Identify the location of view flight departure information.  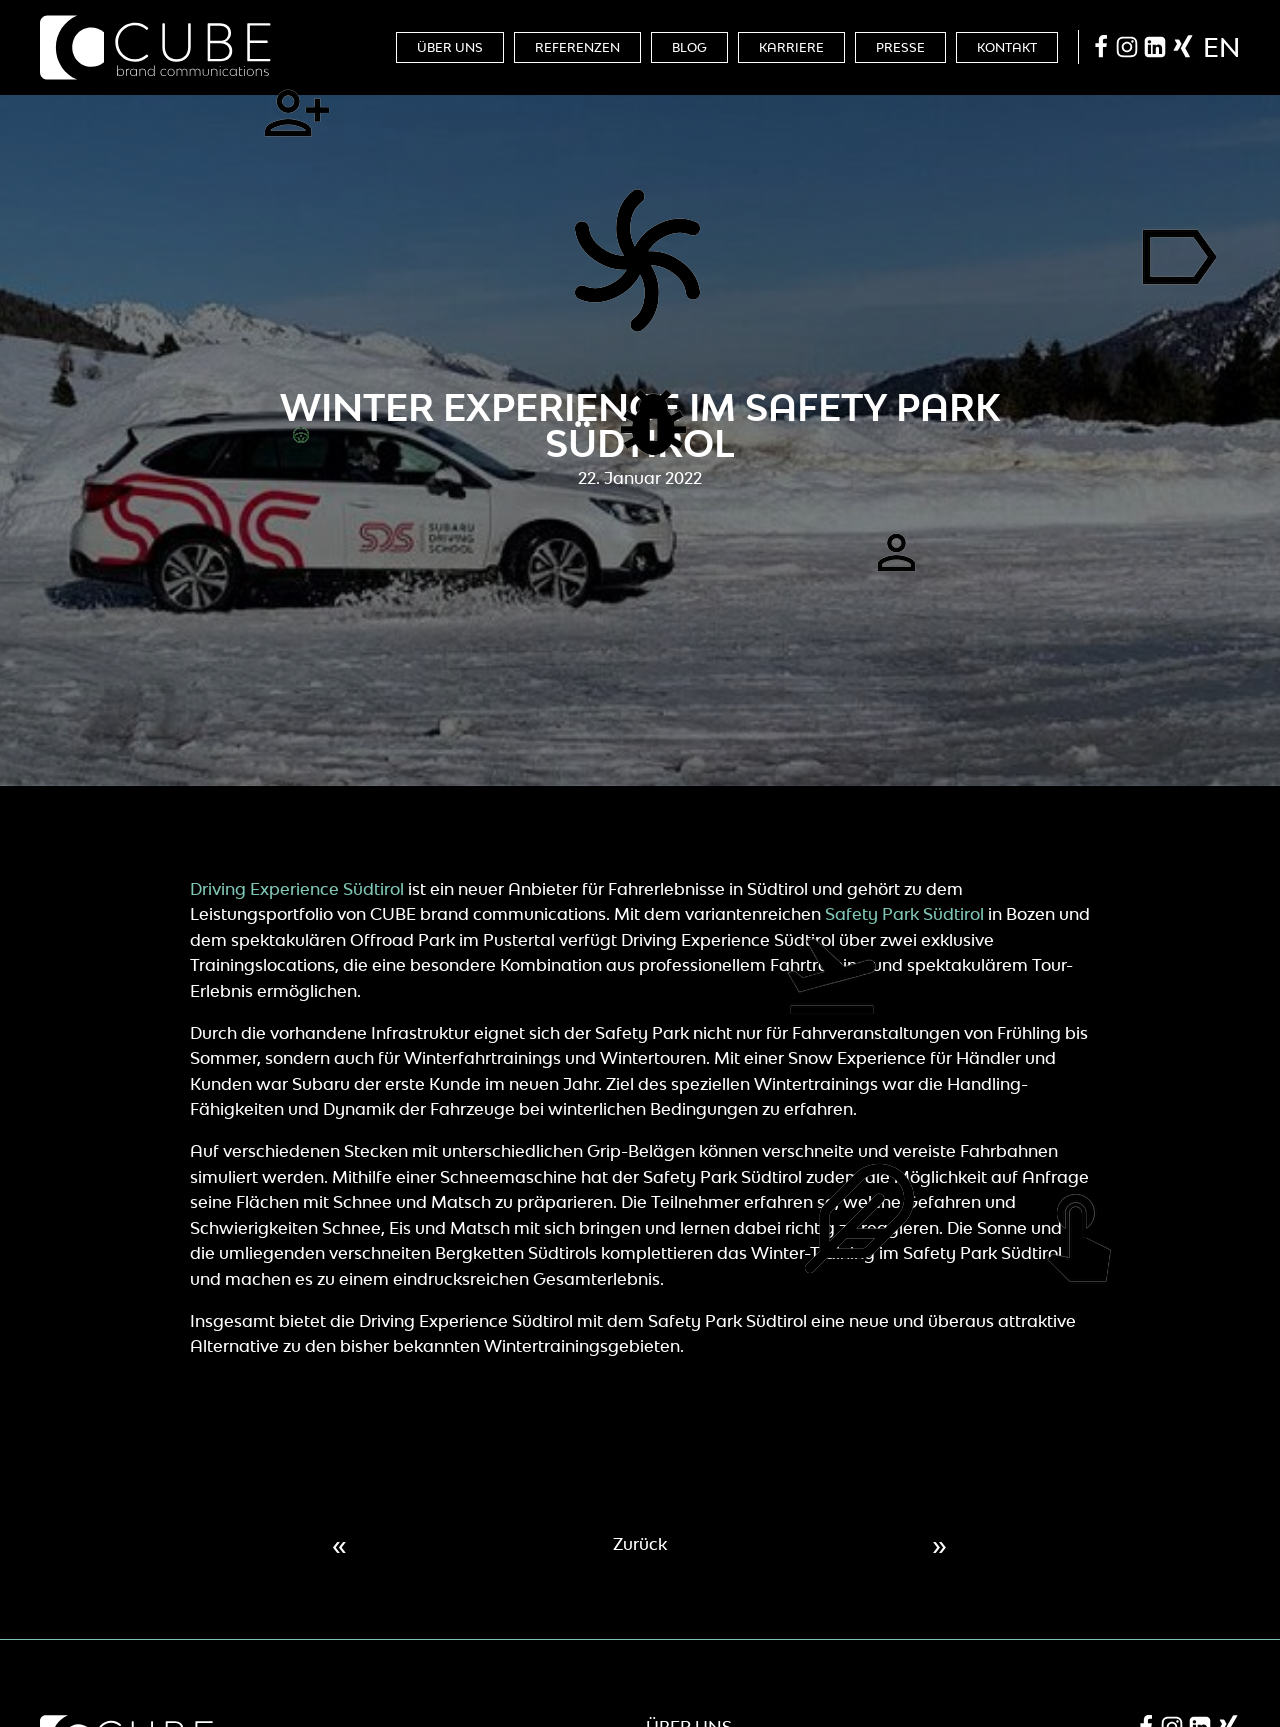
(832, 975).